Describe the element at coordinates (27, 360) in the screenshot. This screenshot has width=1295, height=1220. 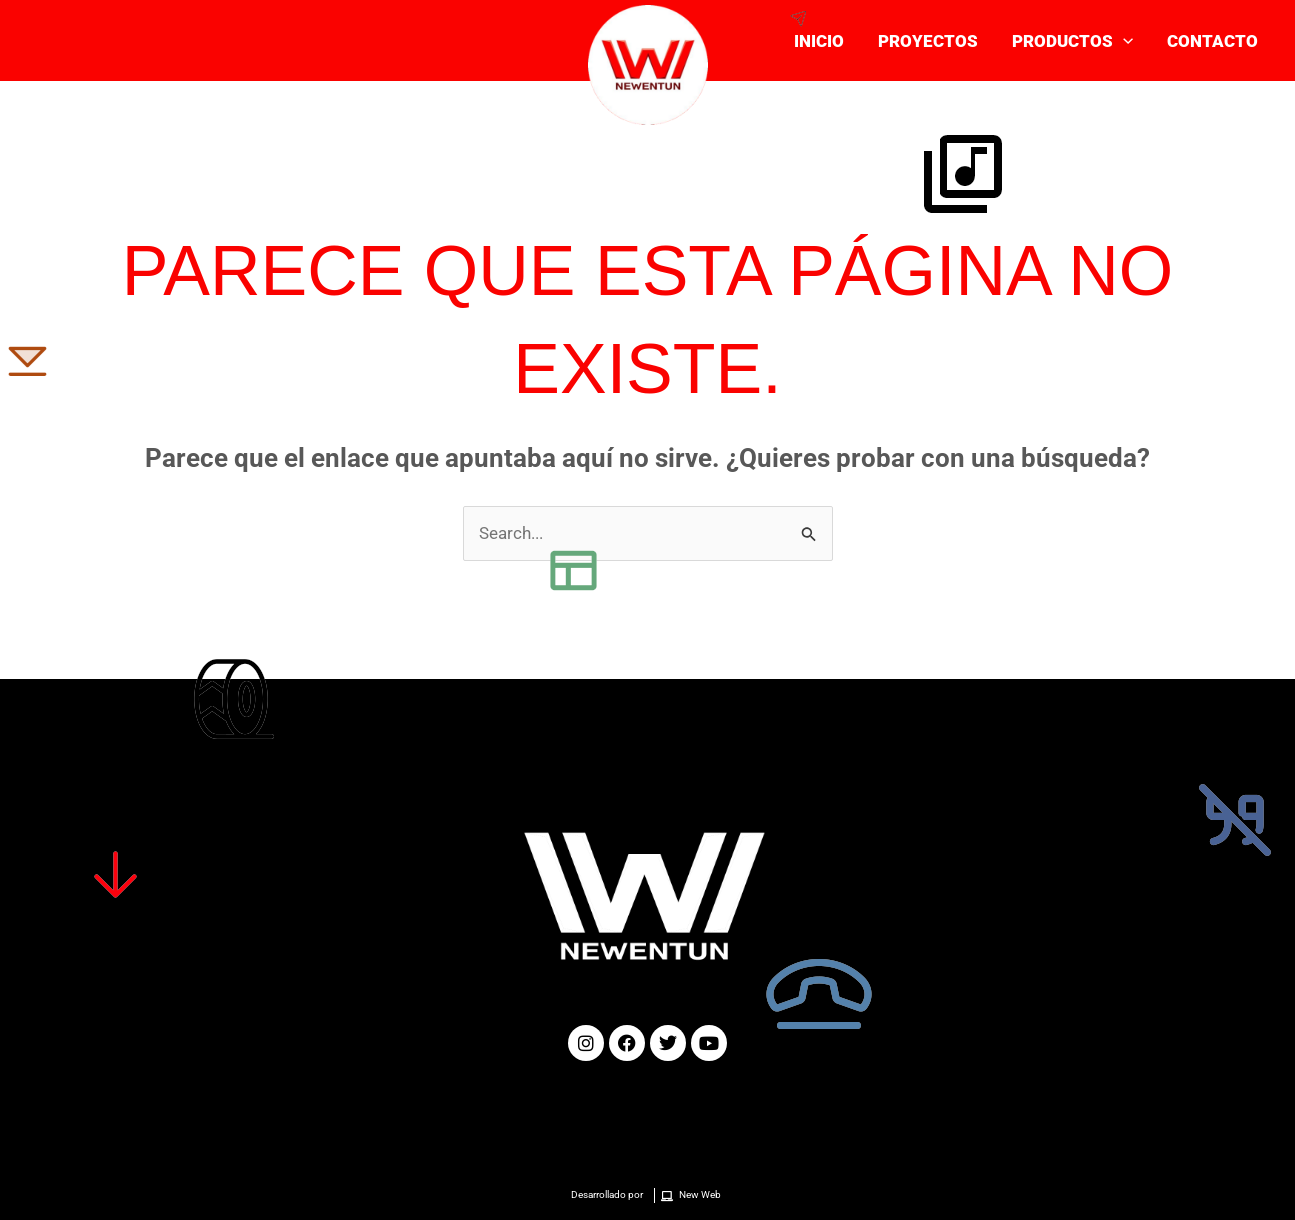
I see `expand content below` at that location.